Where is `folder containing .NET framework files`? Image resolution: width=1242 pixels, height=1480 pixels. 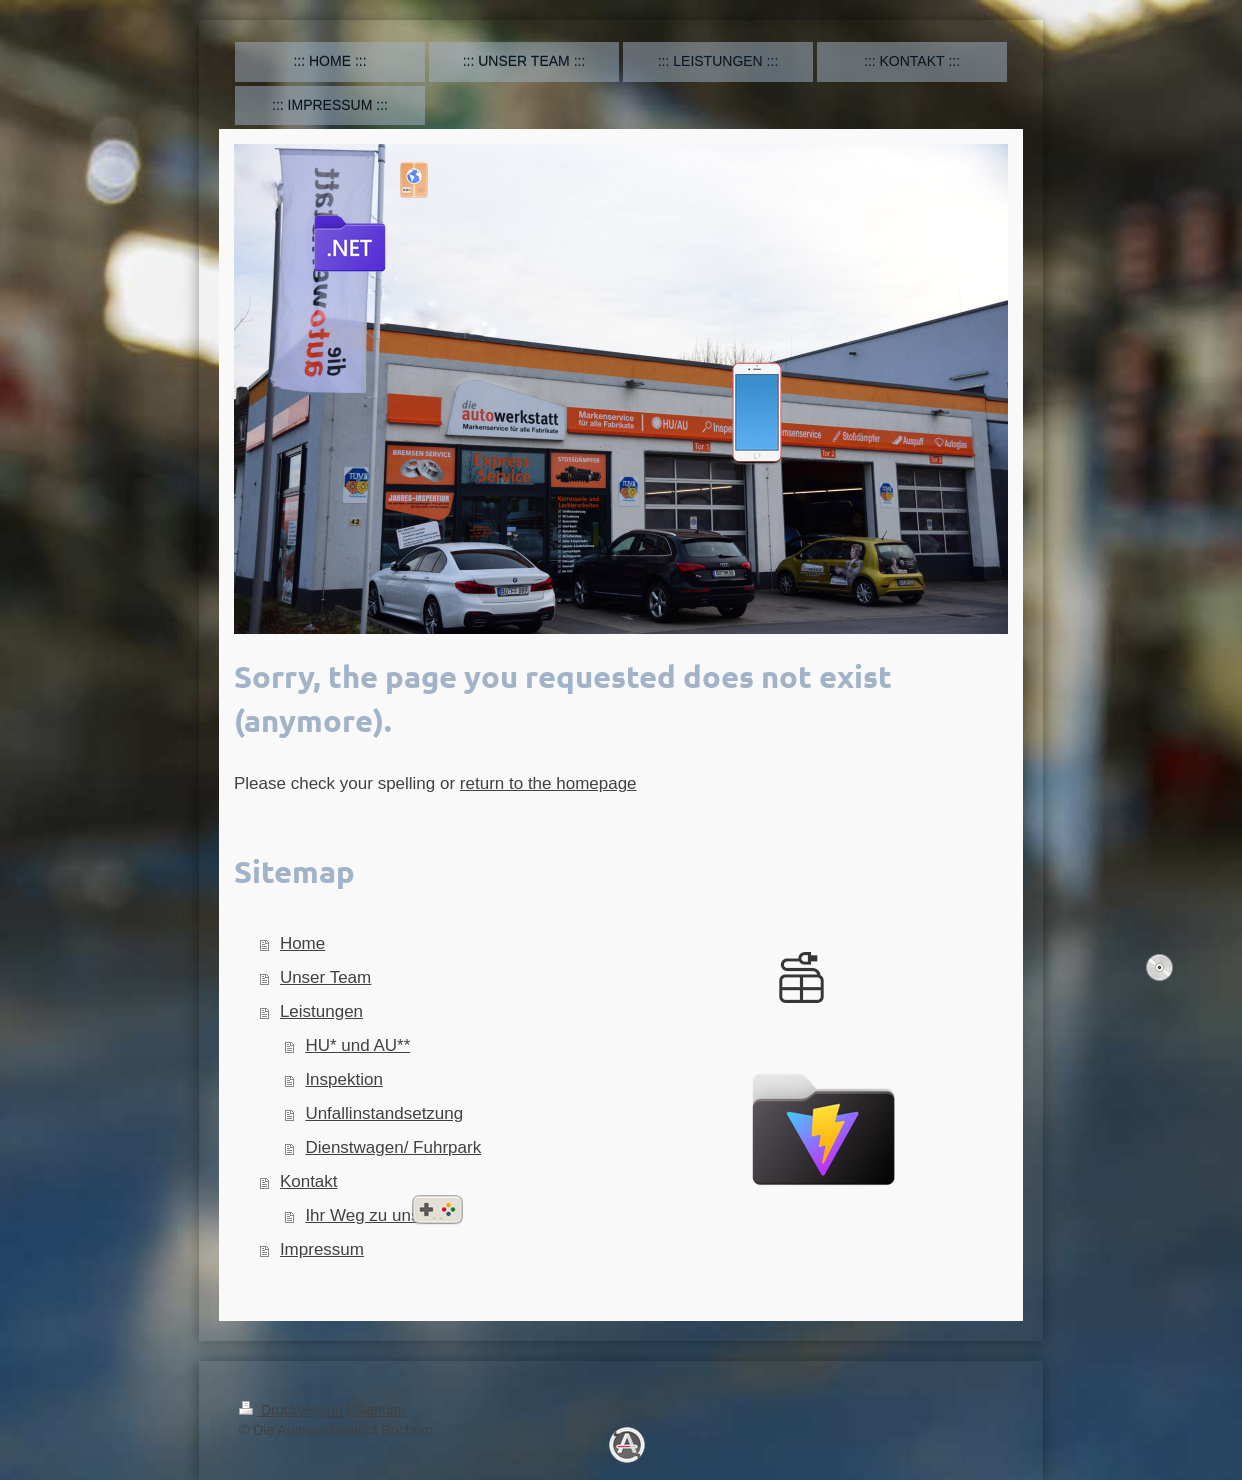
folder containing .NET framework files is located at coordinates (349, 245).